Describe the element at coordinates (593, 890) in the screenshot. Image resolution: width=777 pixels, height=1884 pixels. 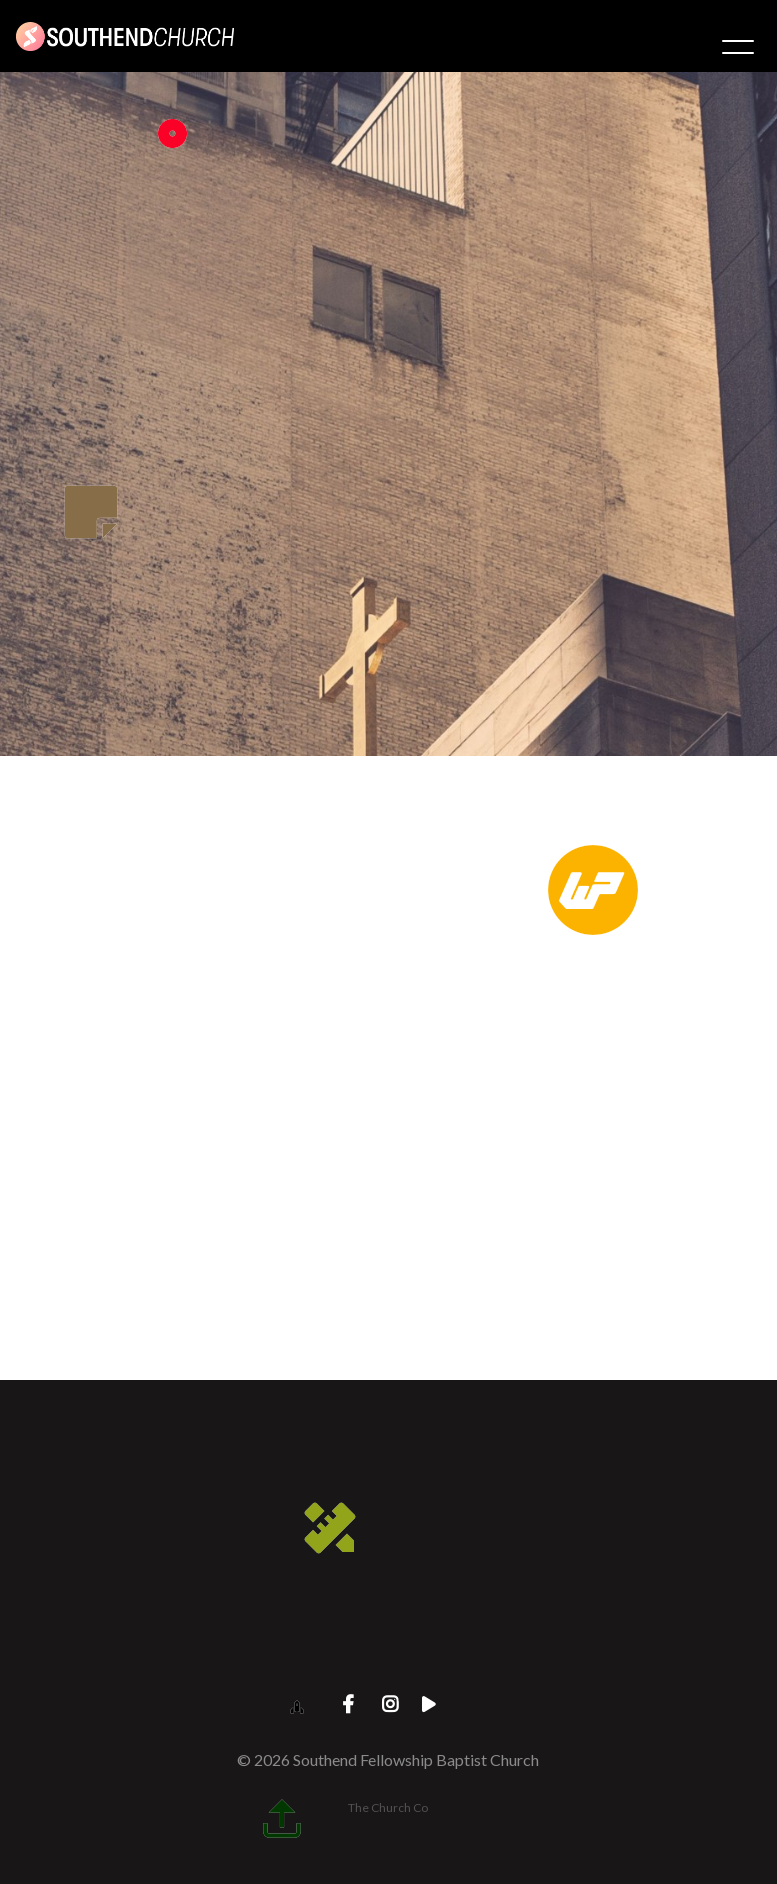
I see `rendact brand logo` at that location.